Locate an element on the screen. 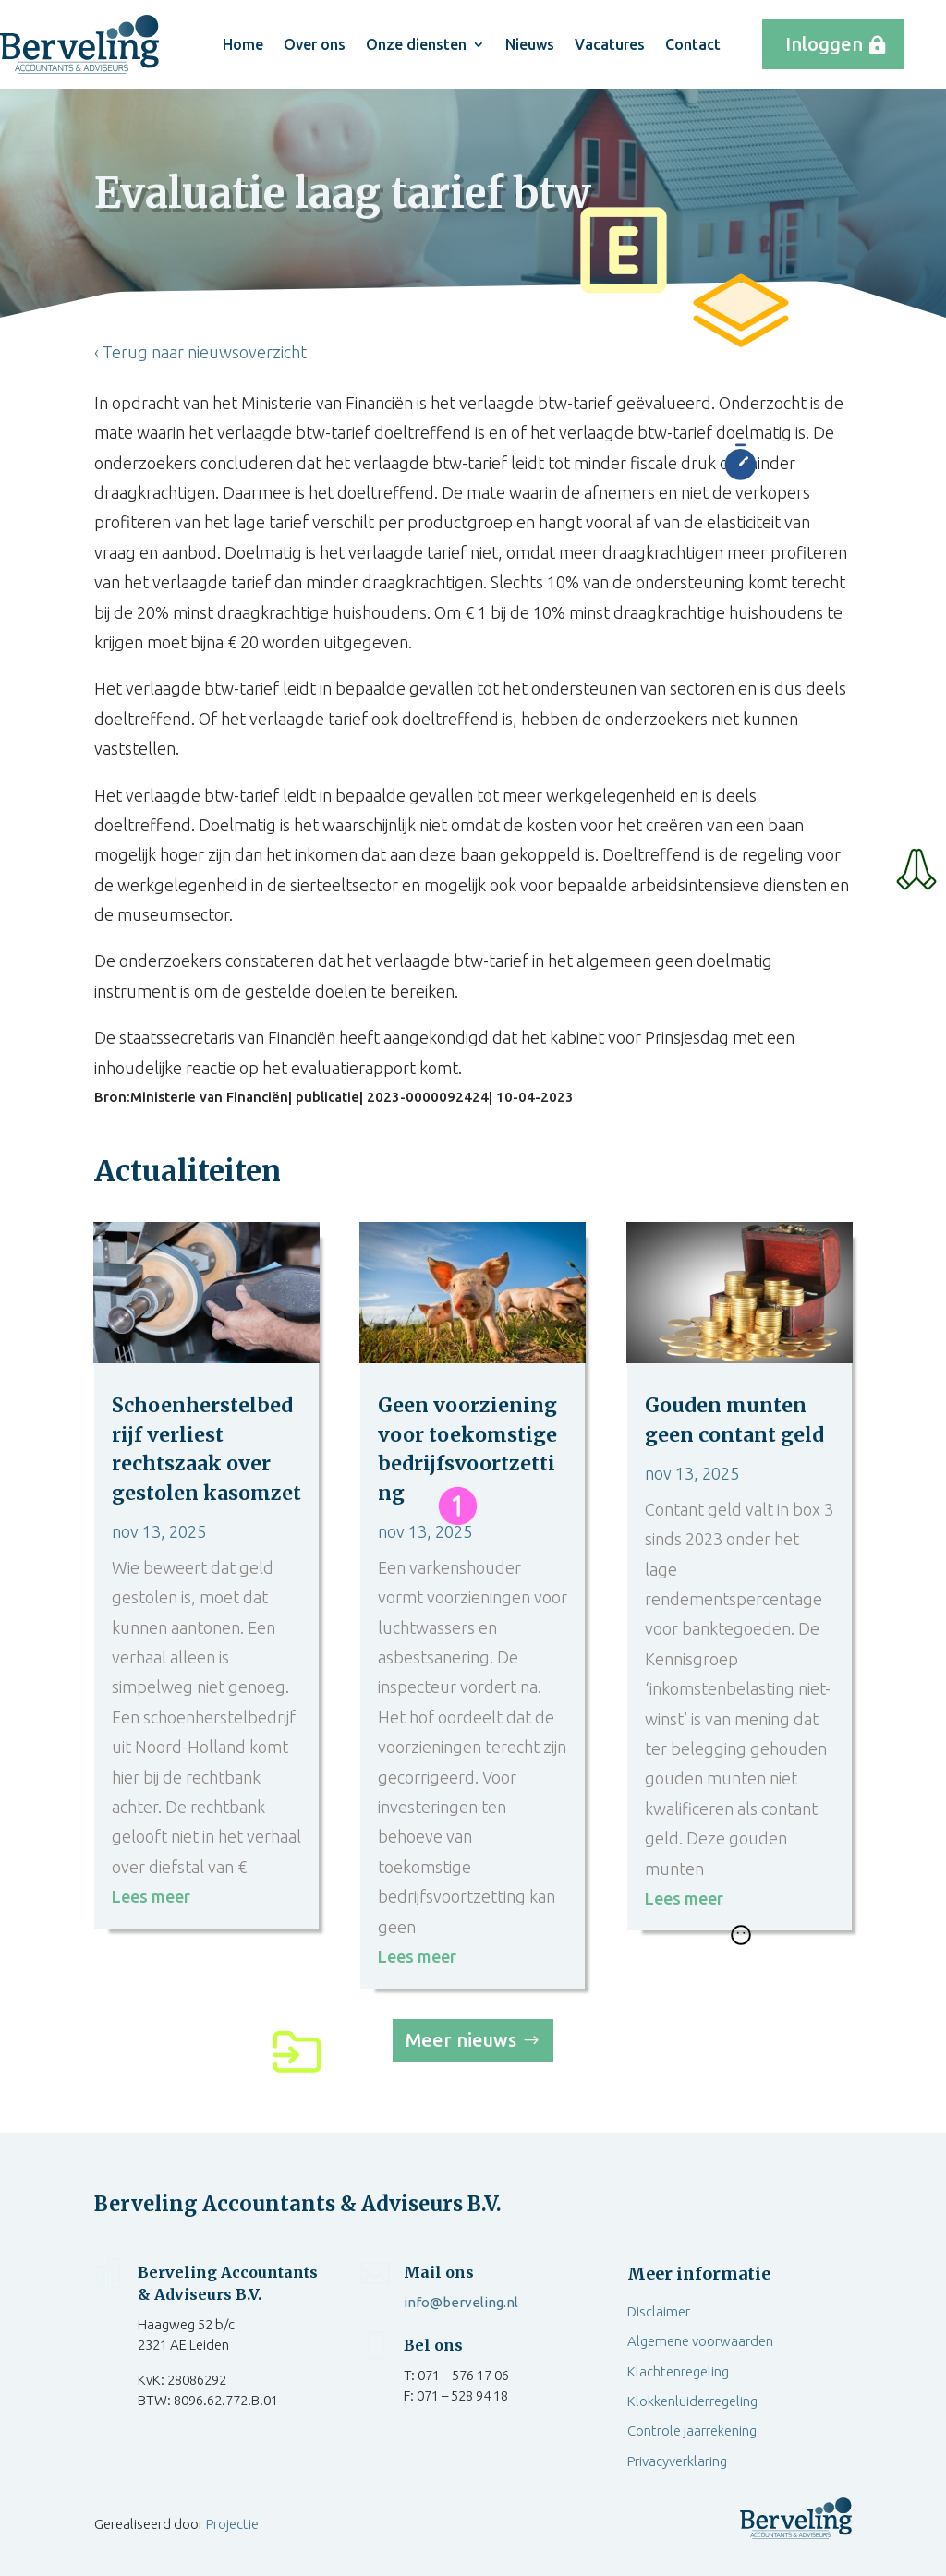 The height and width of the screenshot is (2576, 946). set a countdown timer is located at coordinates (740, 463).